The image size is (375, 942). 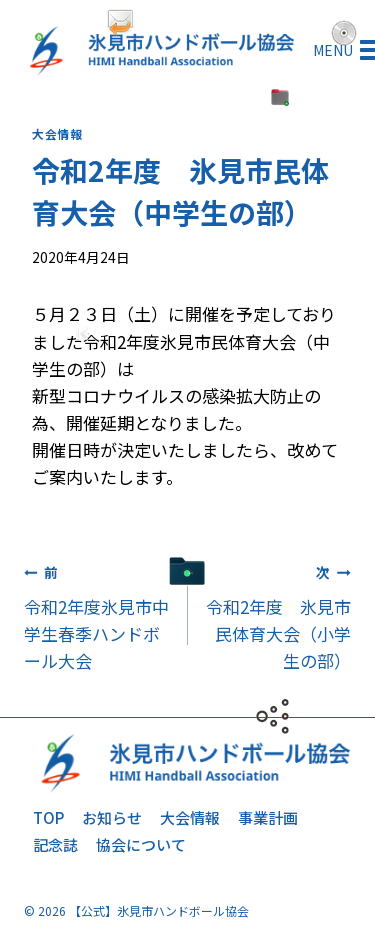 What do you see at coordinates (272, 717) in the screenshot?
I see `track or monitor folder activity` at bounding box center [272, 717].